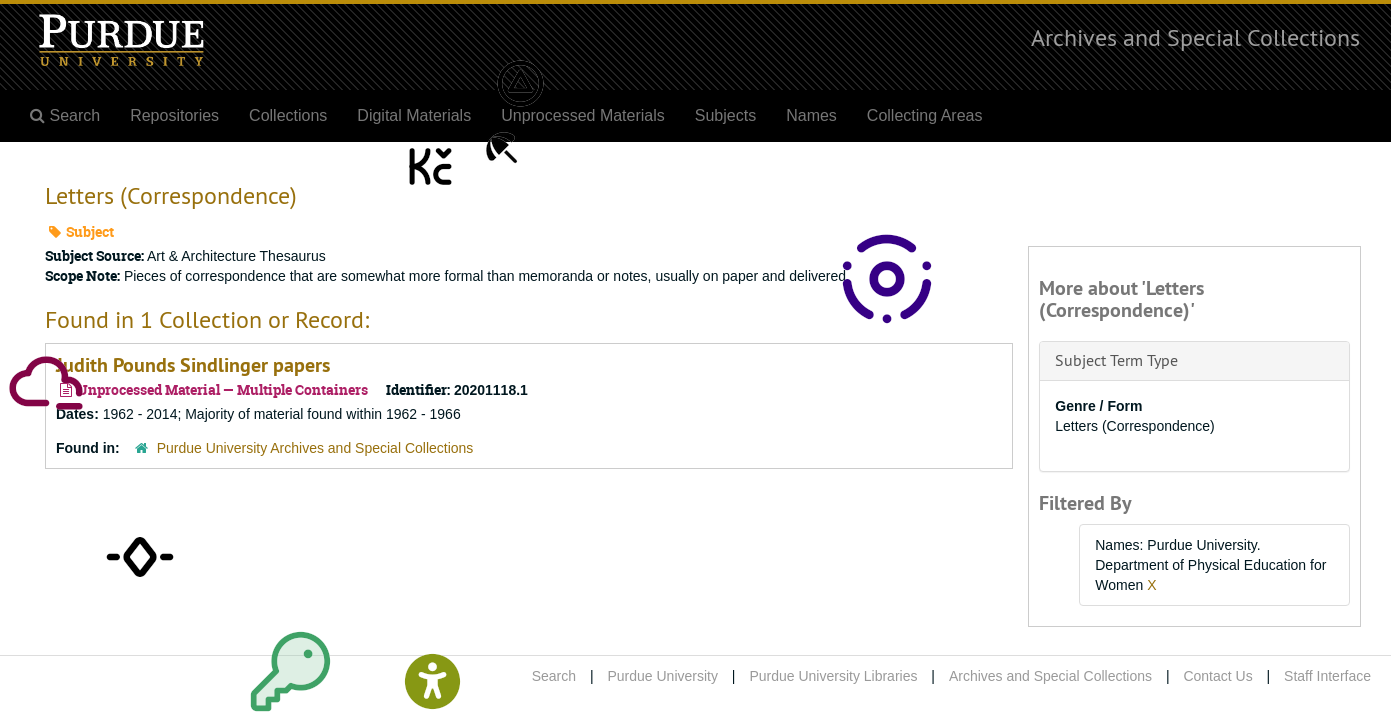 The height and width of the screenshot is (720, 1391). Describe the element at coordinates (46, 383) in the screenshot. I see `remove from cloud storage` at that location.